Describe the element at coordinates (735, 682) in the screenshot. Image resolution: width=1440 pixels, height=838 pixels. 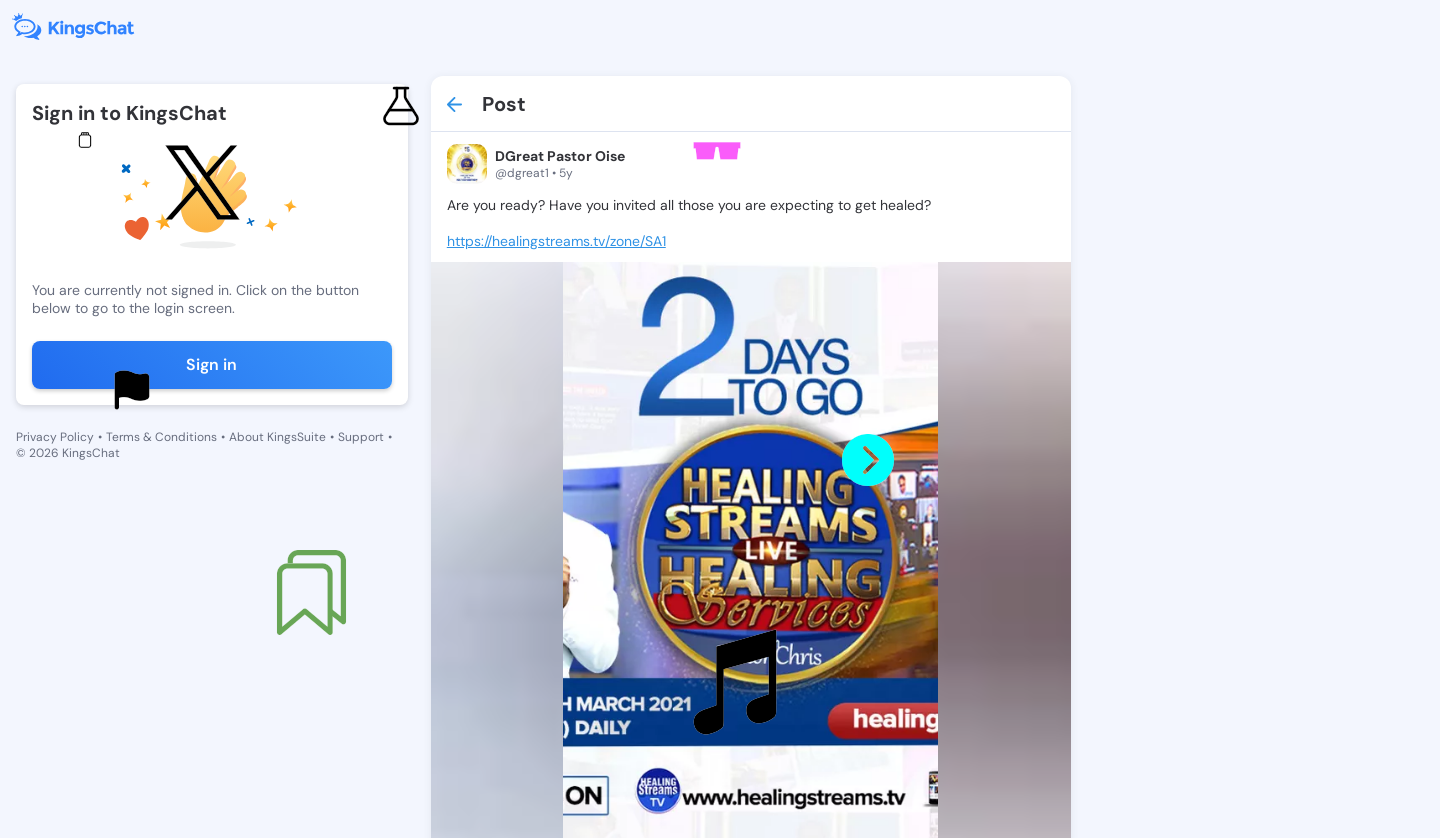
I see `access music library or player` at that location.